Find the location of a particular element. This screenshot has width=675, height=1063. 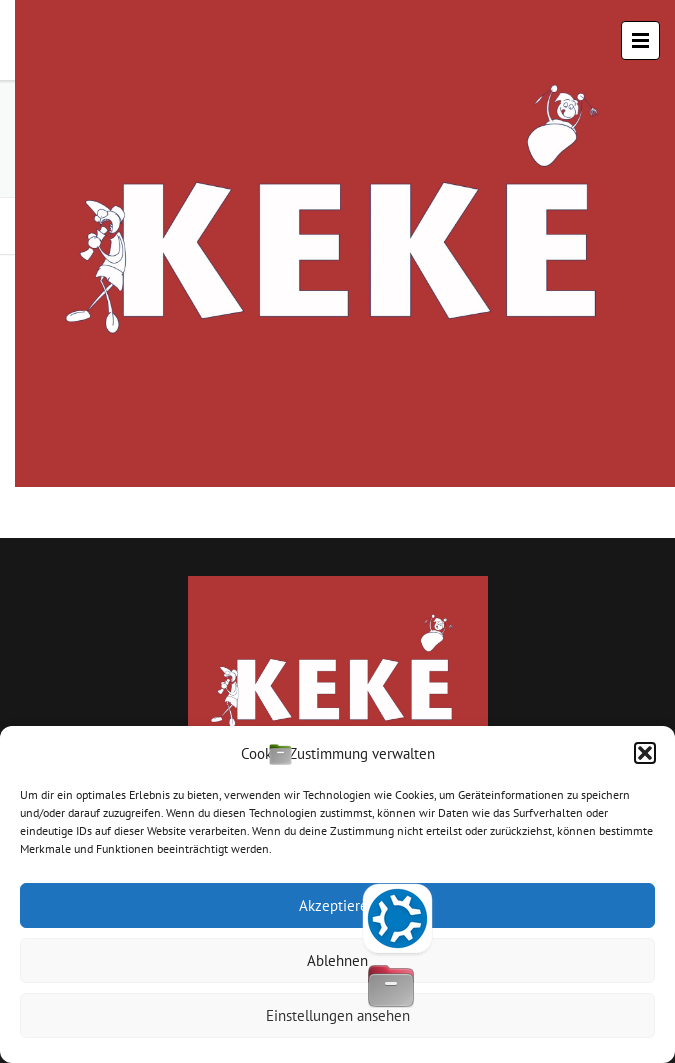

open file manager application is located at coordinates (280, 754).